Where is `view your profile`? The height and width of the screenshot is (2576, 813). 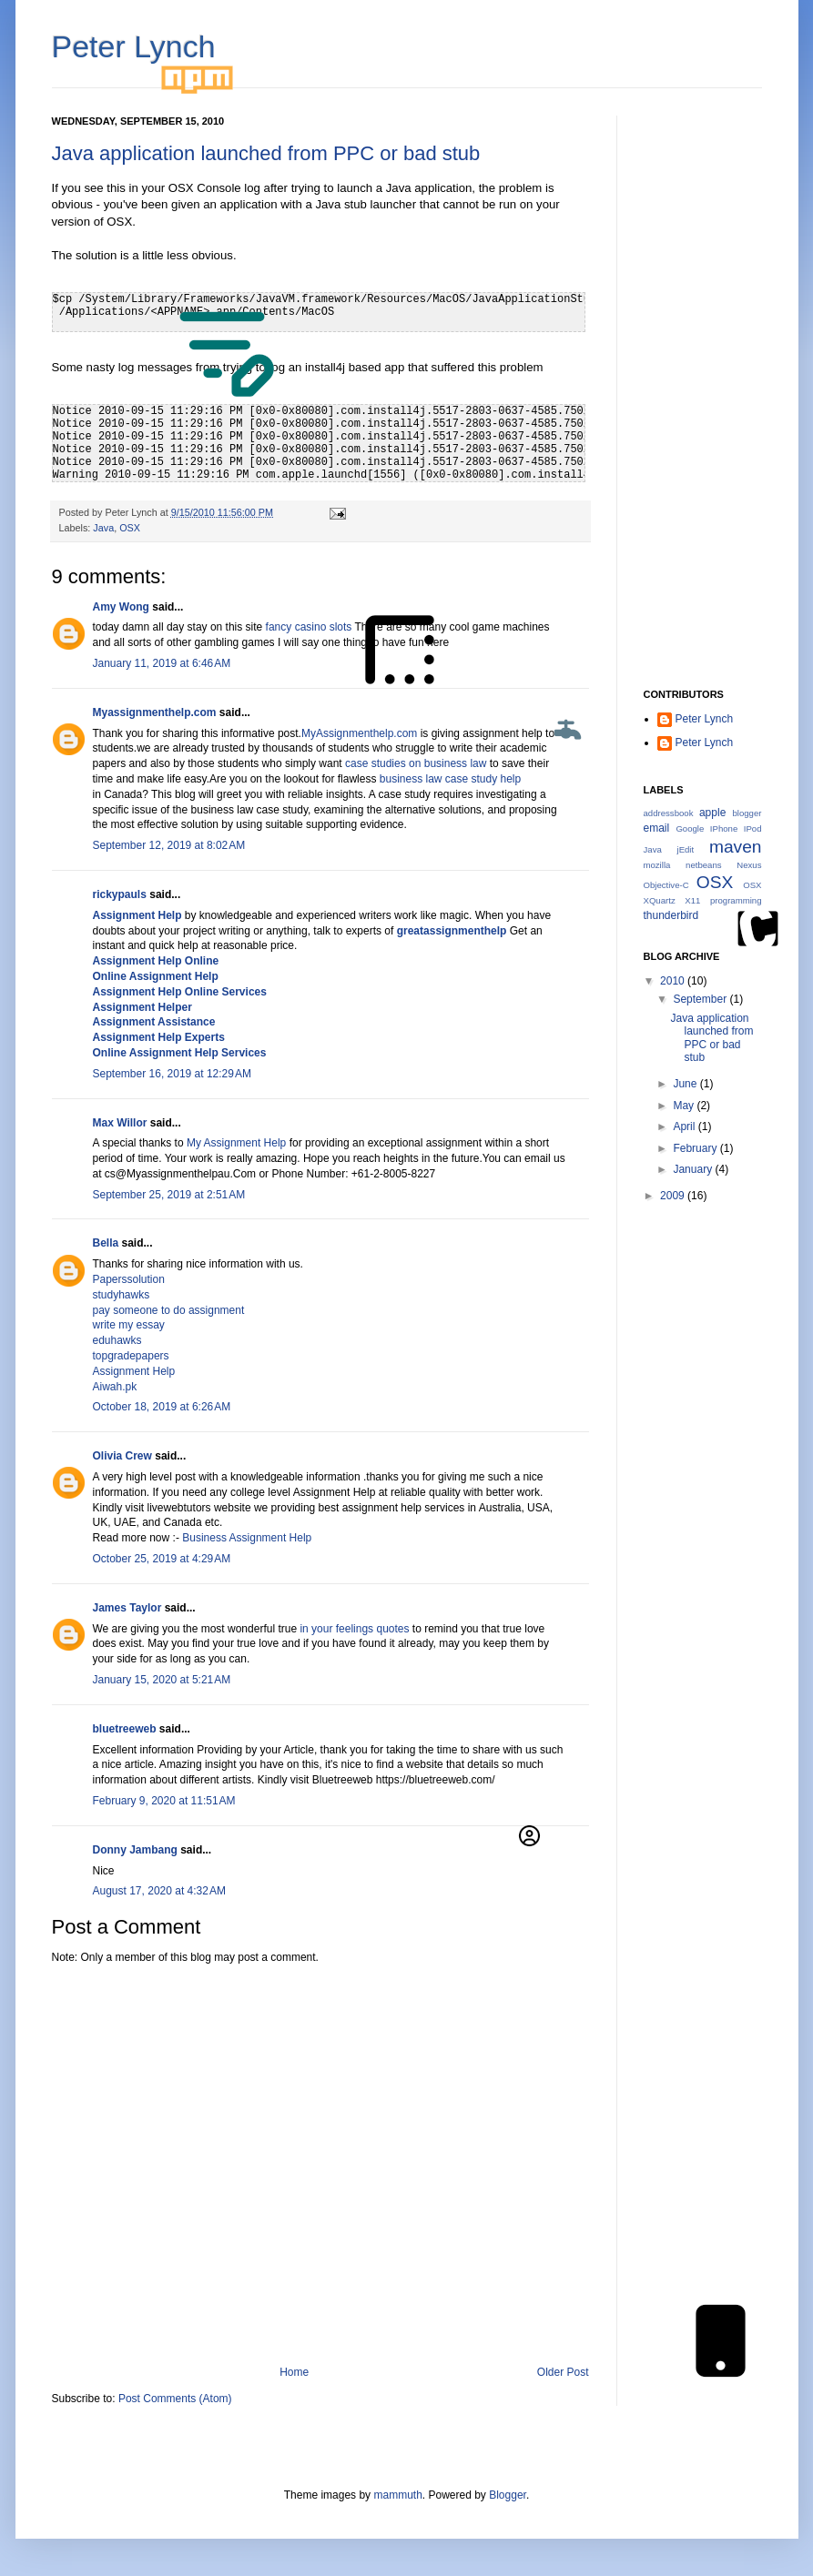 view your profile is located at coordinates (529, 1835).